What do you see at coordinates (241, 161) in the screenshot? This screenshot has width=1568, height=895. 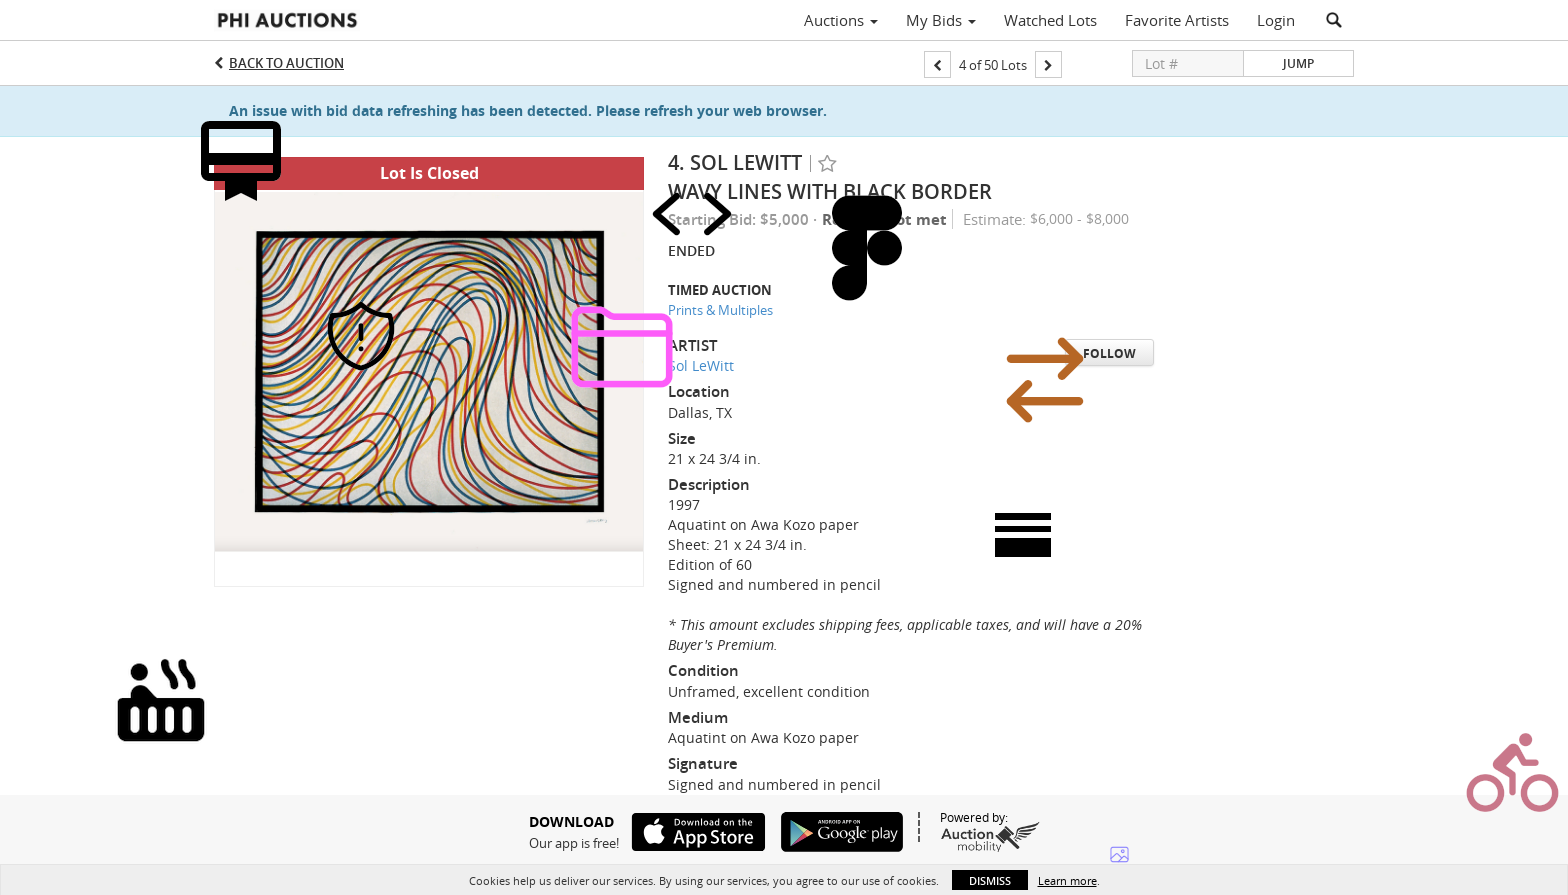 I see `view membership card details` at bounding box center [241, 161].